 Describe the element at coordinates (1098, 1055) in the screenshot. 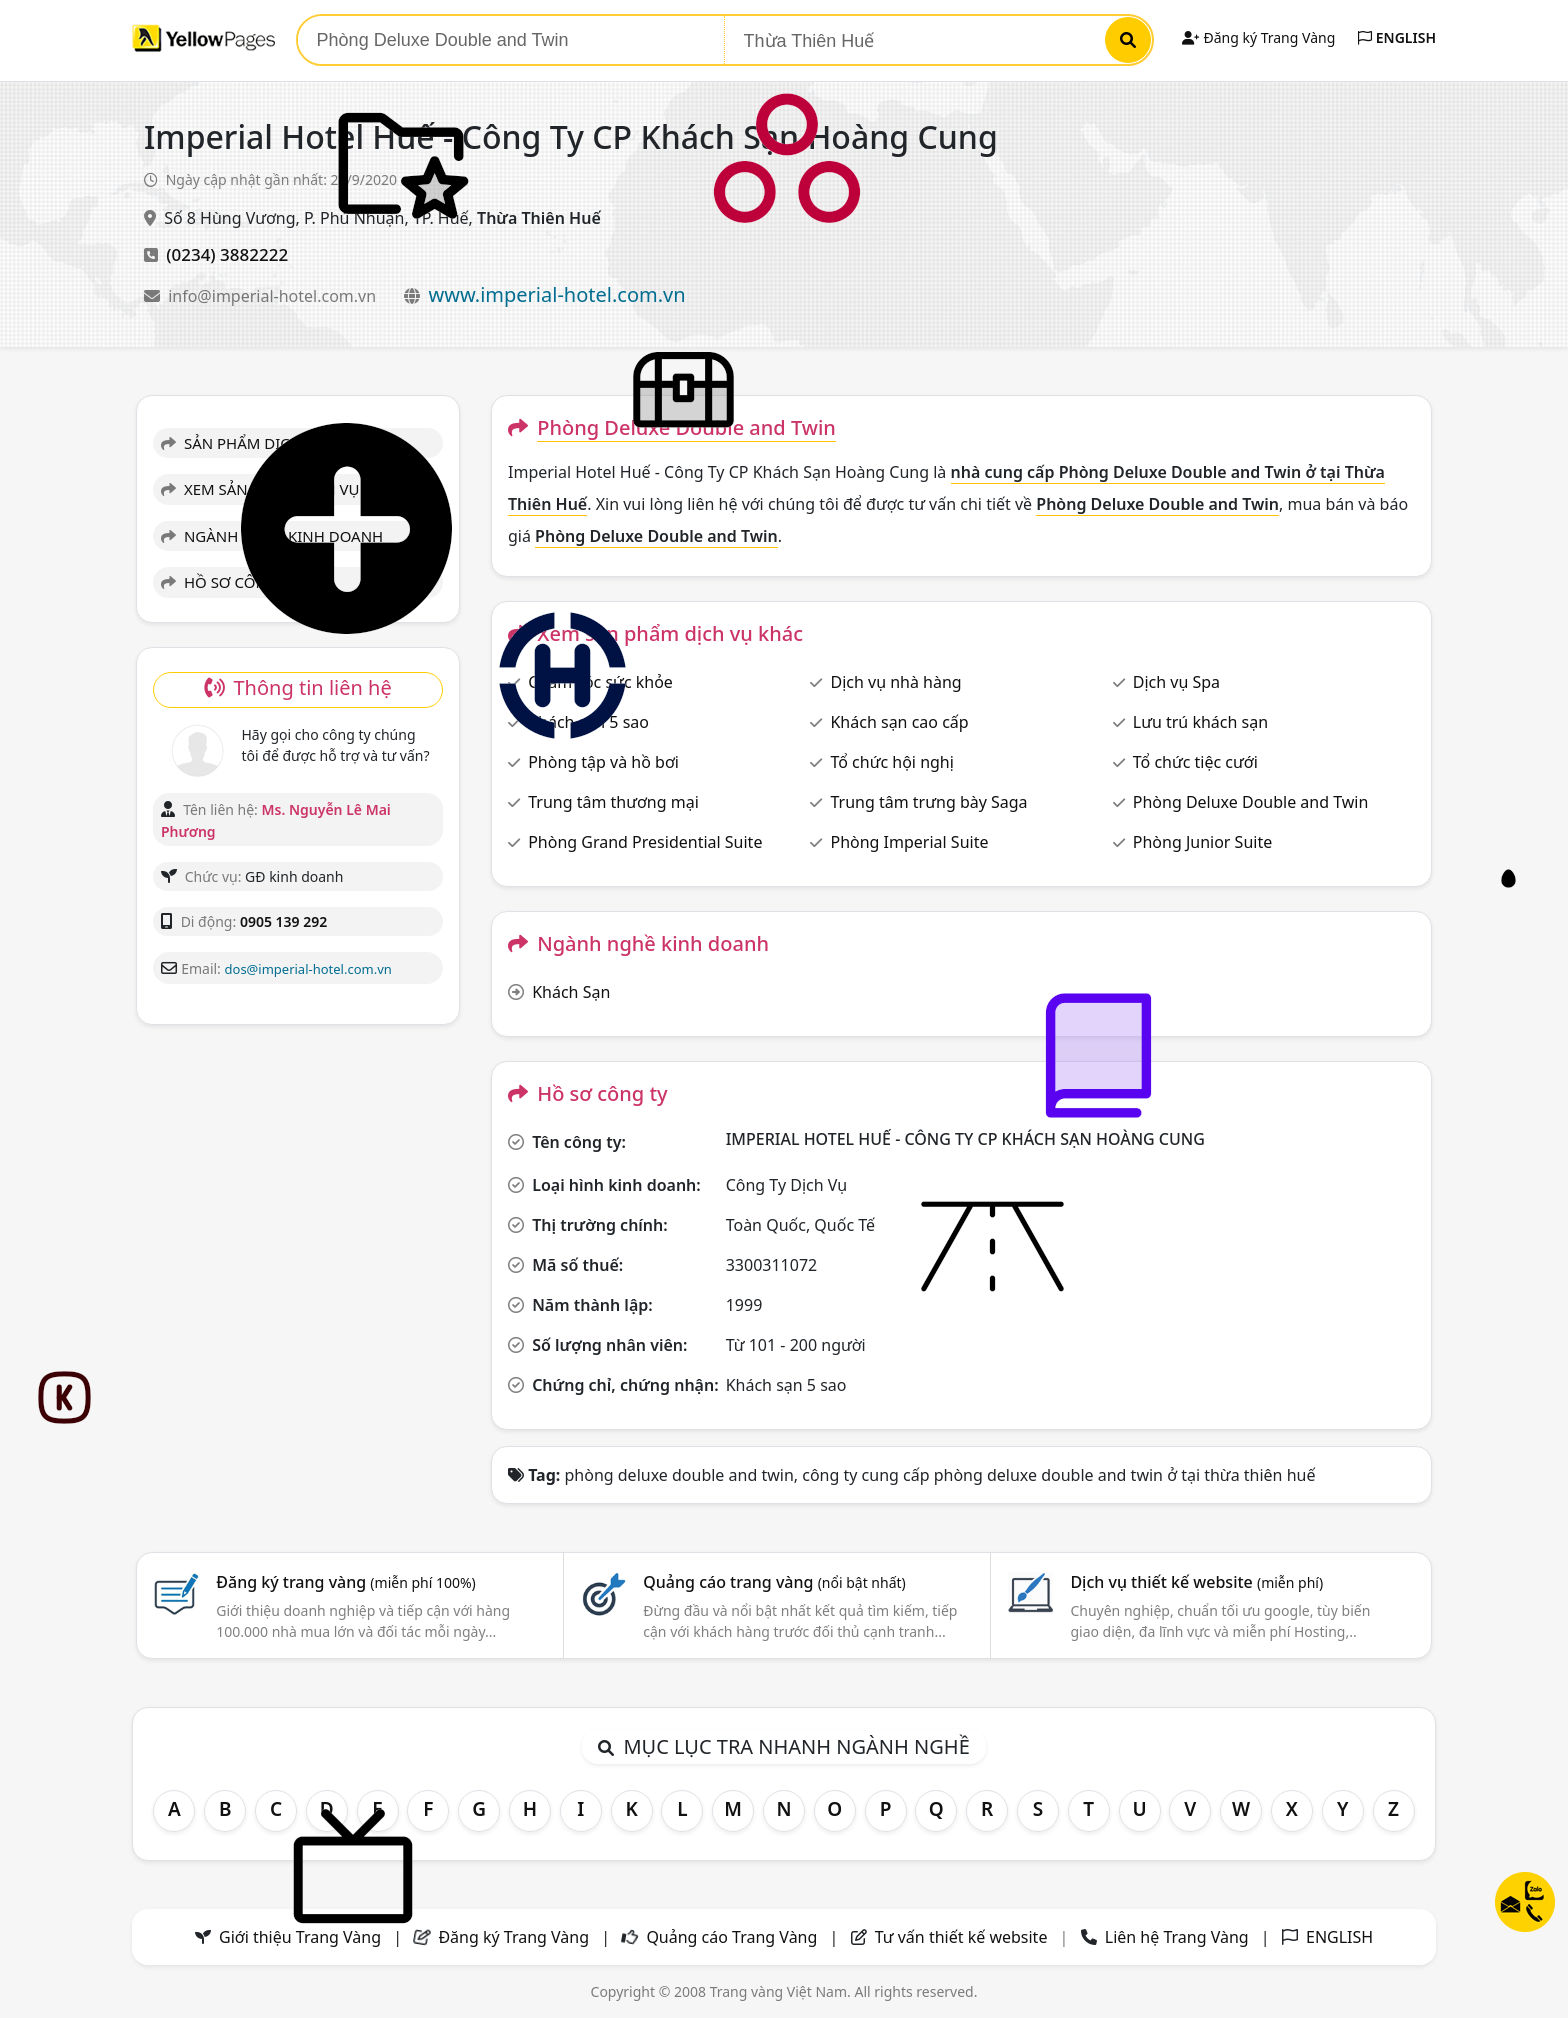

I see `open a book or reading view` at that location.